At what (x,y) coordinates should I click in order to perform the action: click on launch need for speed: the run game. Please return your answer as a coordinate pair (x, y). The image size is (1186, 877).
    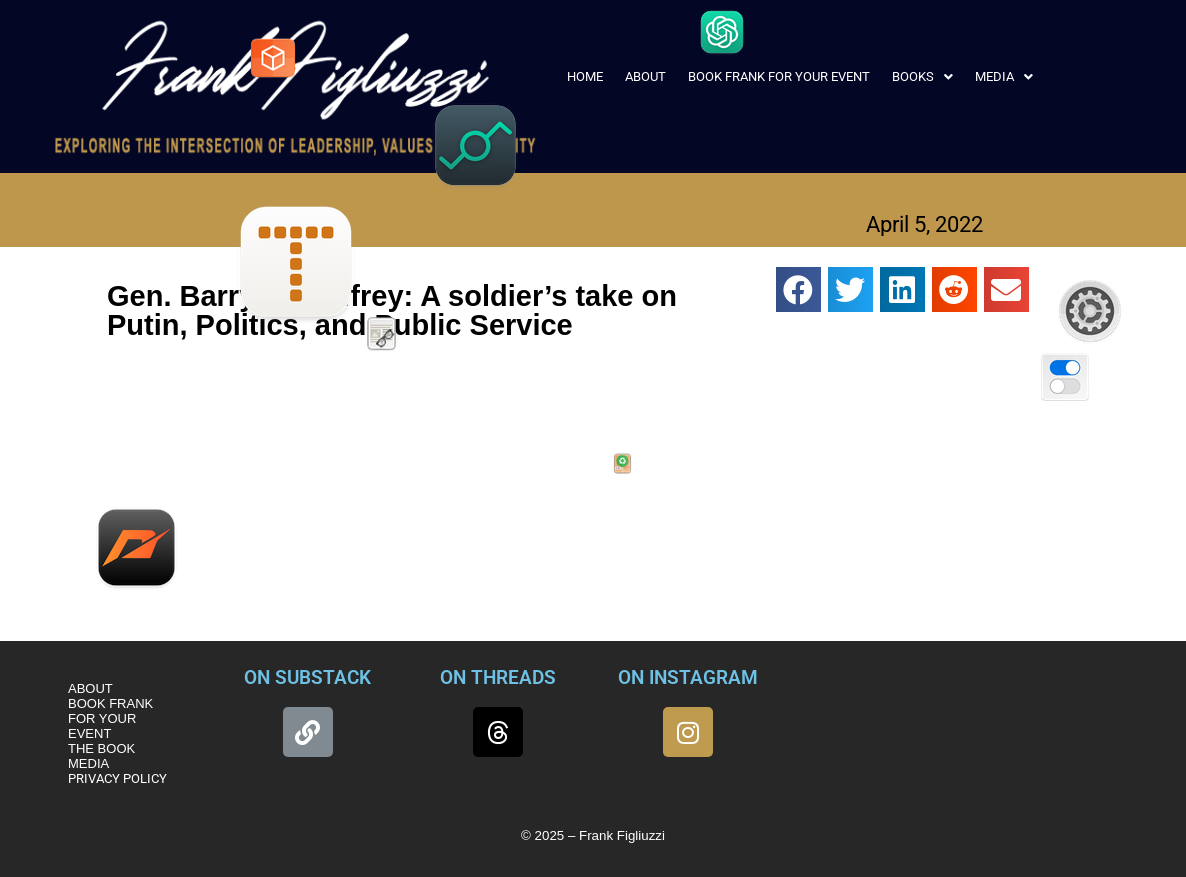
    Looking at the image, I should click on (136, 547).